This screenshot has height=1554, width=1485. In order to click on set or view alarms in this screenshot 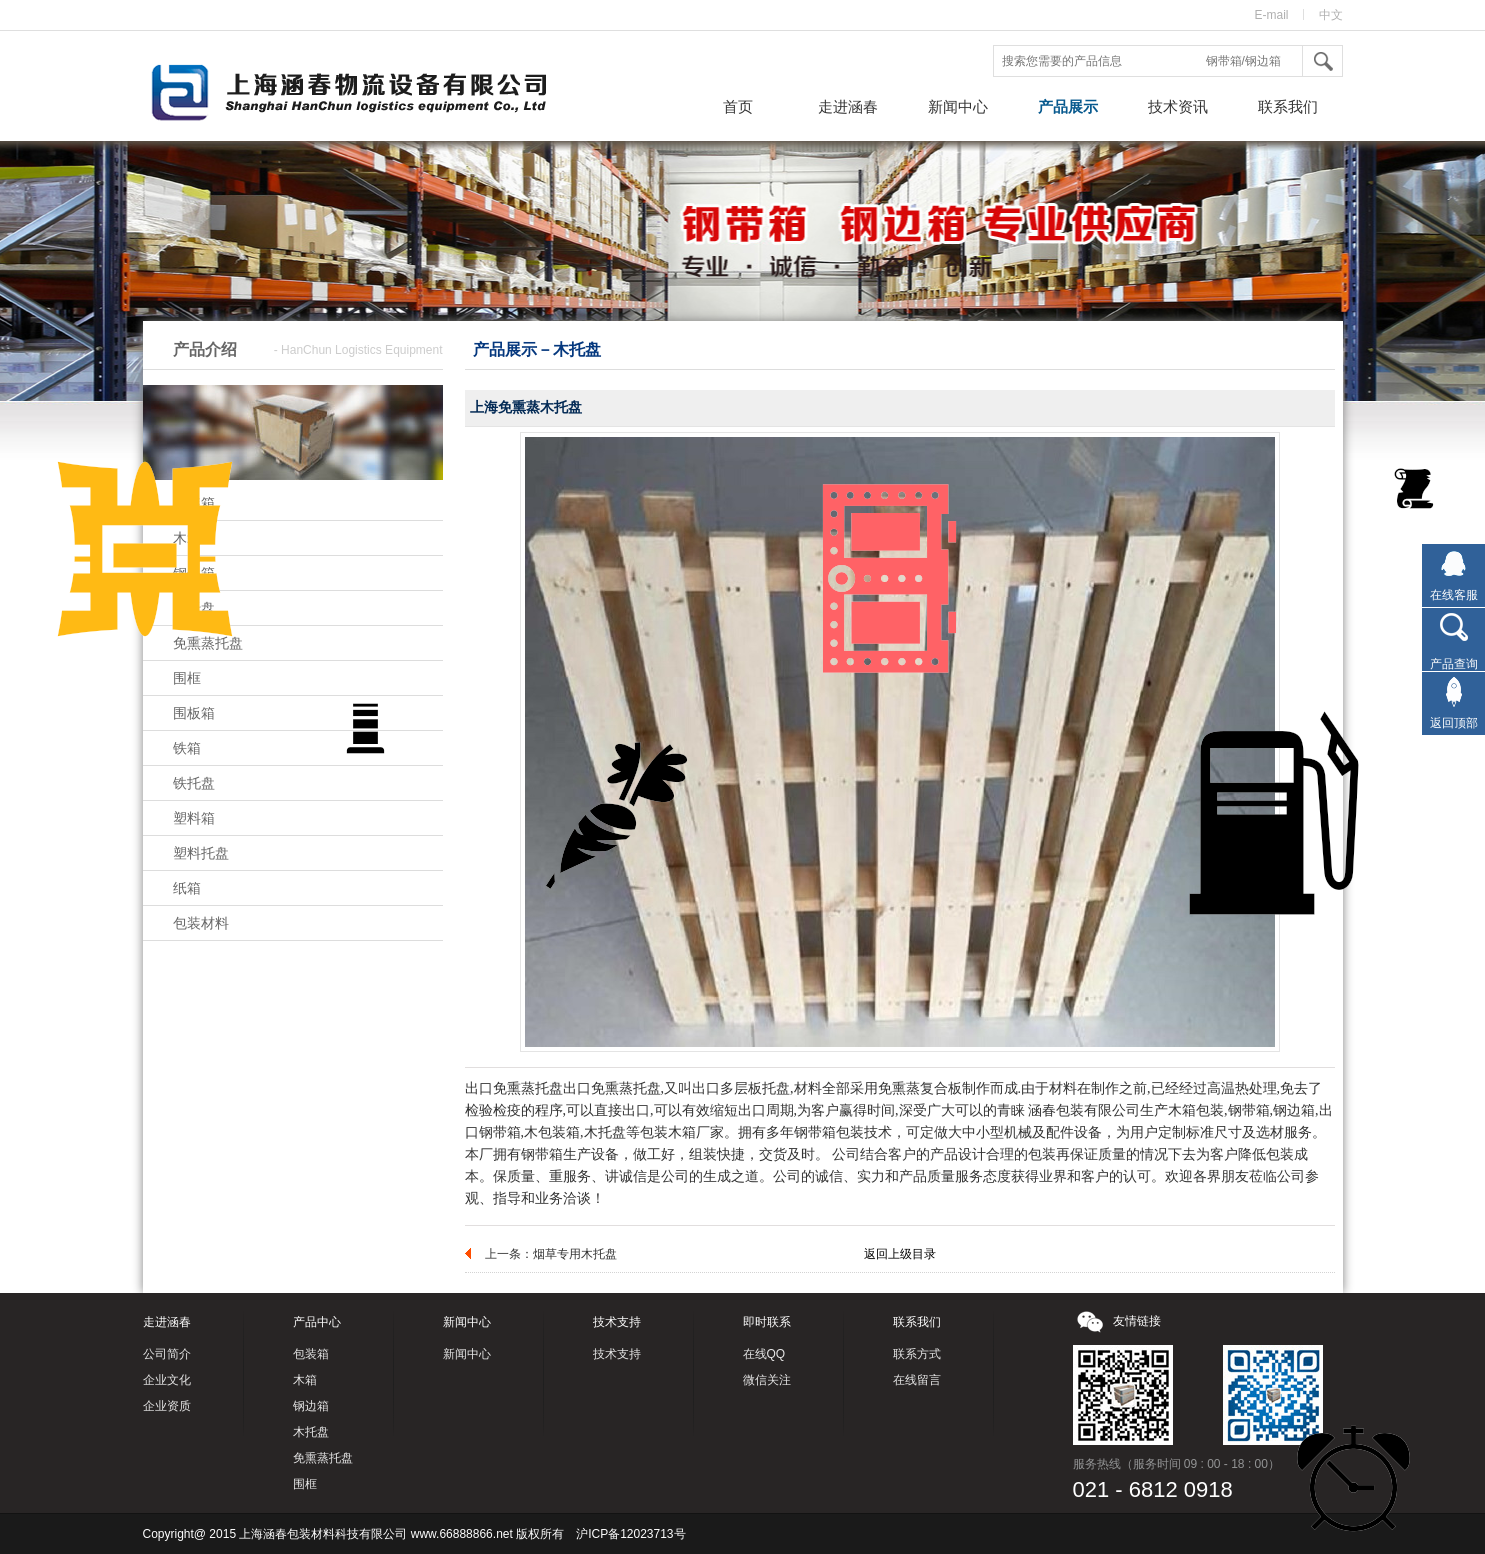, I will do `click(1353, 1478)`.